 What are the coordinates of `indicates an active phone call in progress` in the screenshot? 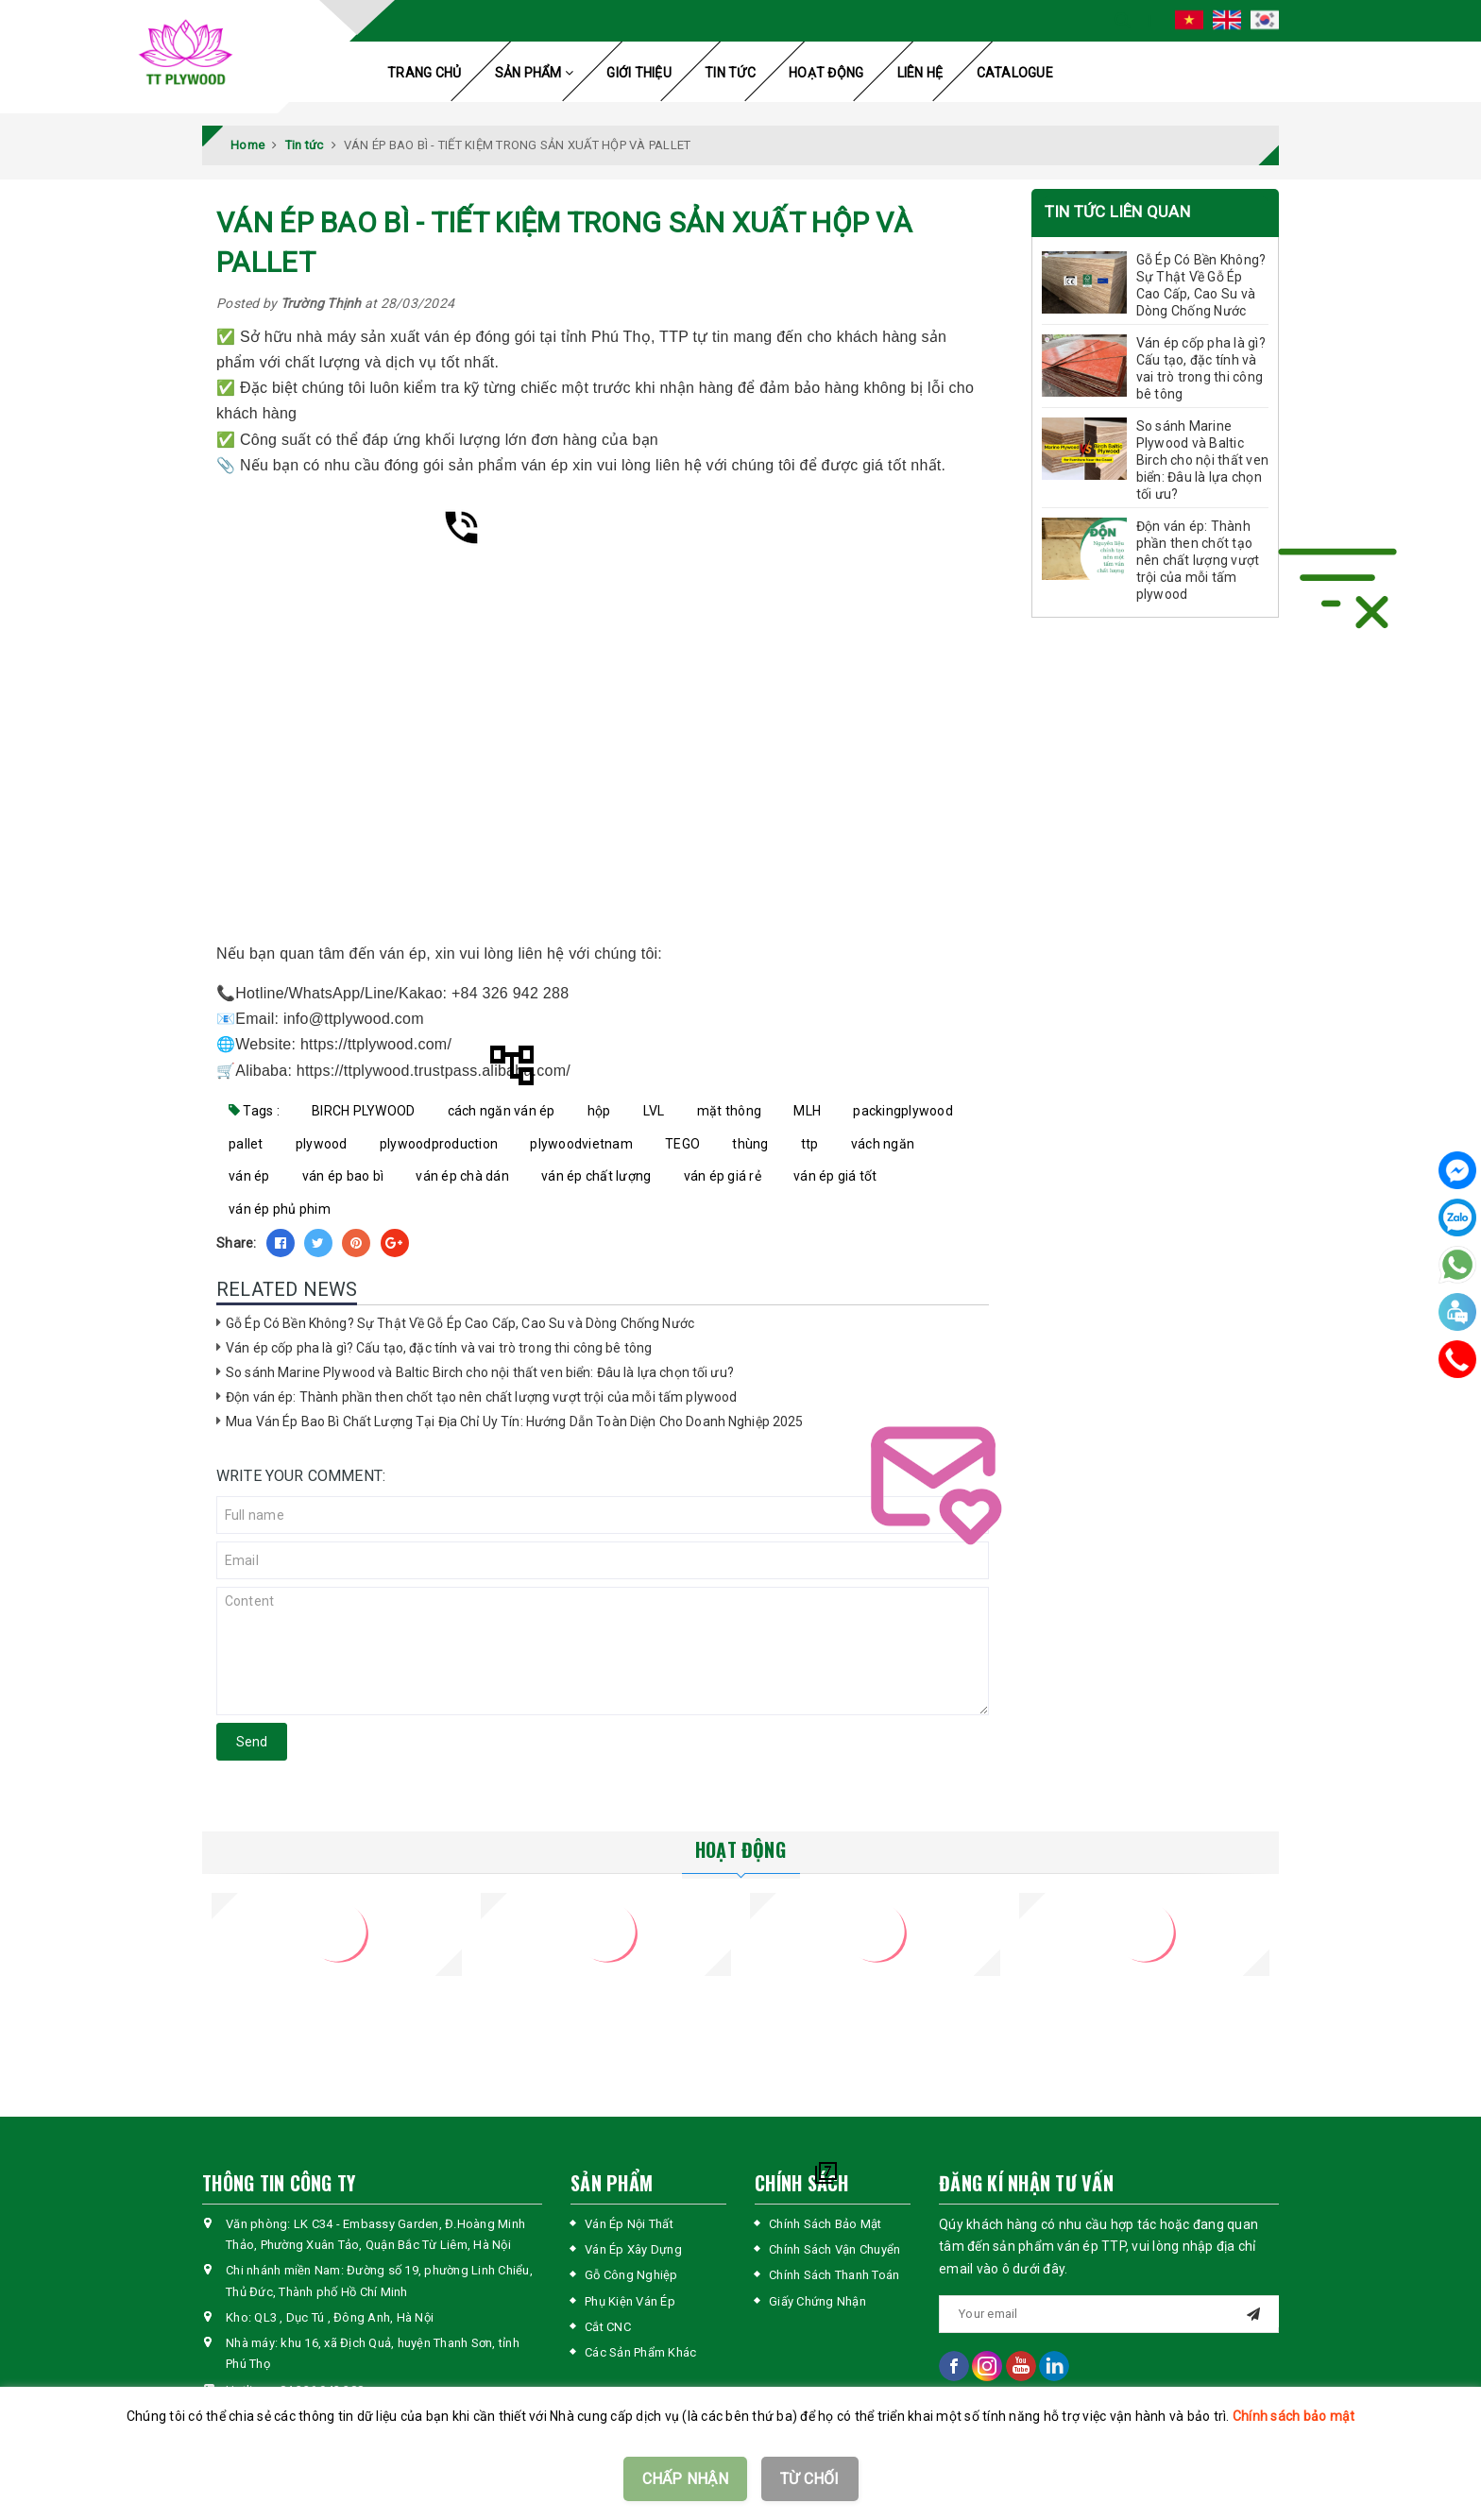 It's located at (461, 527).